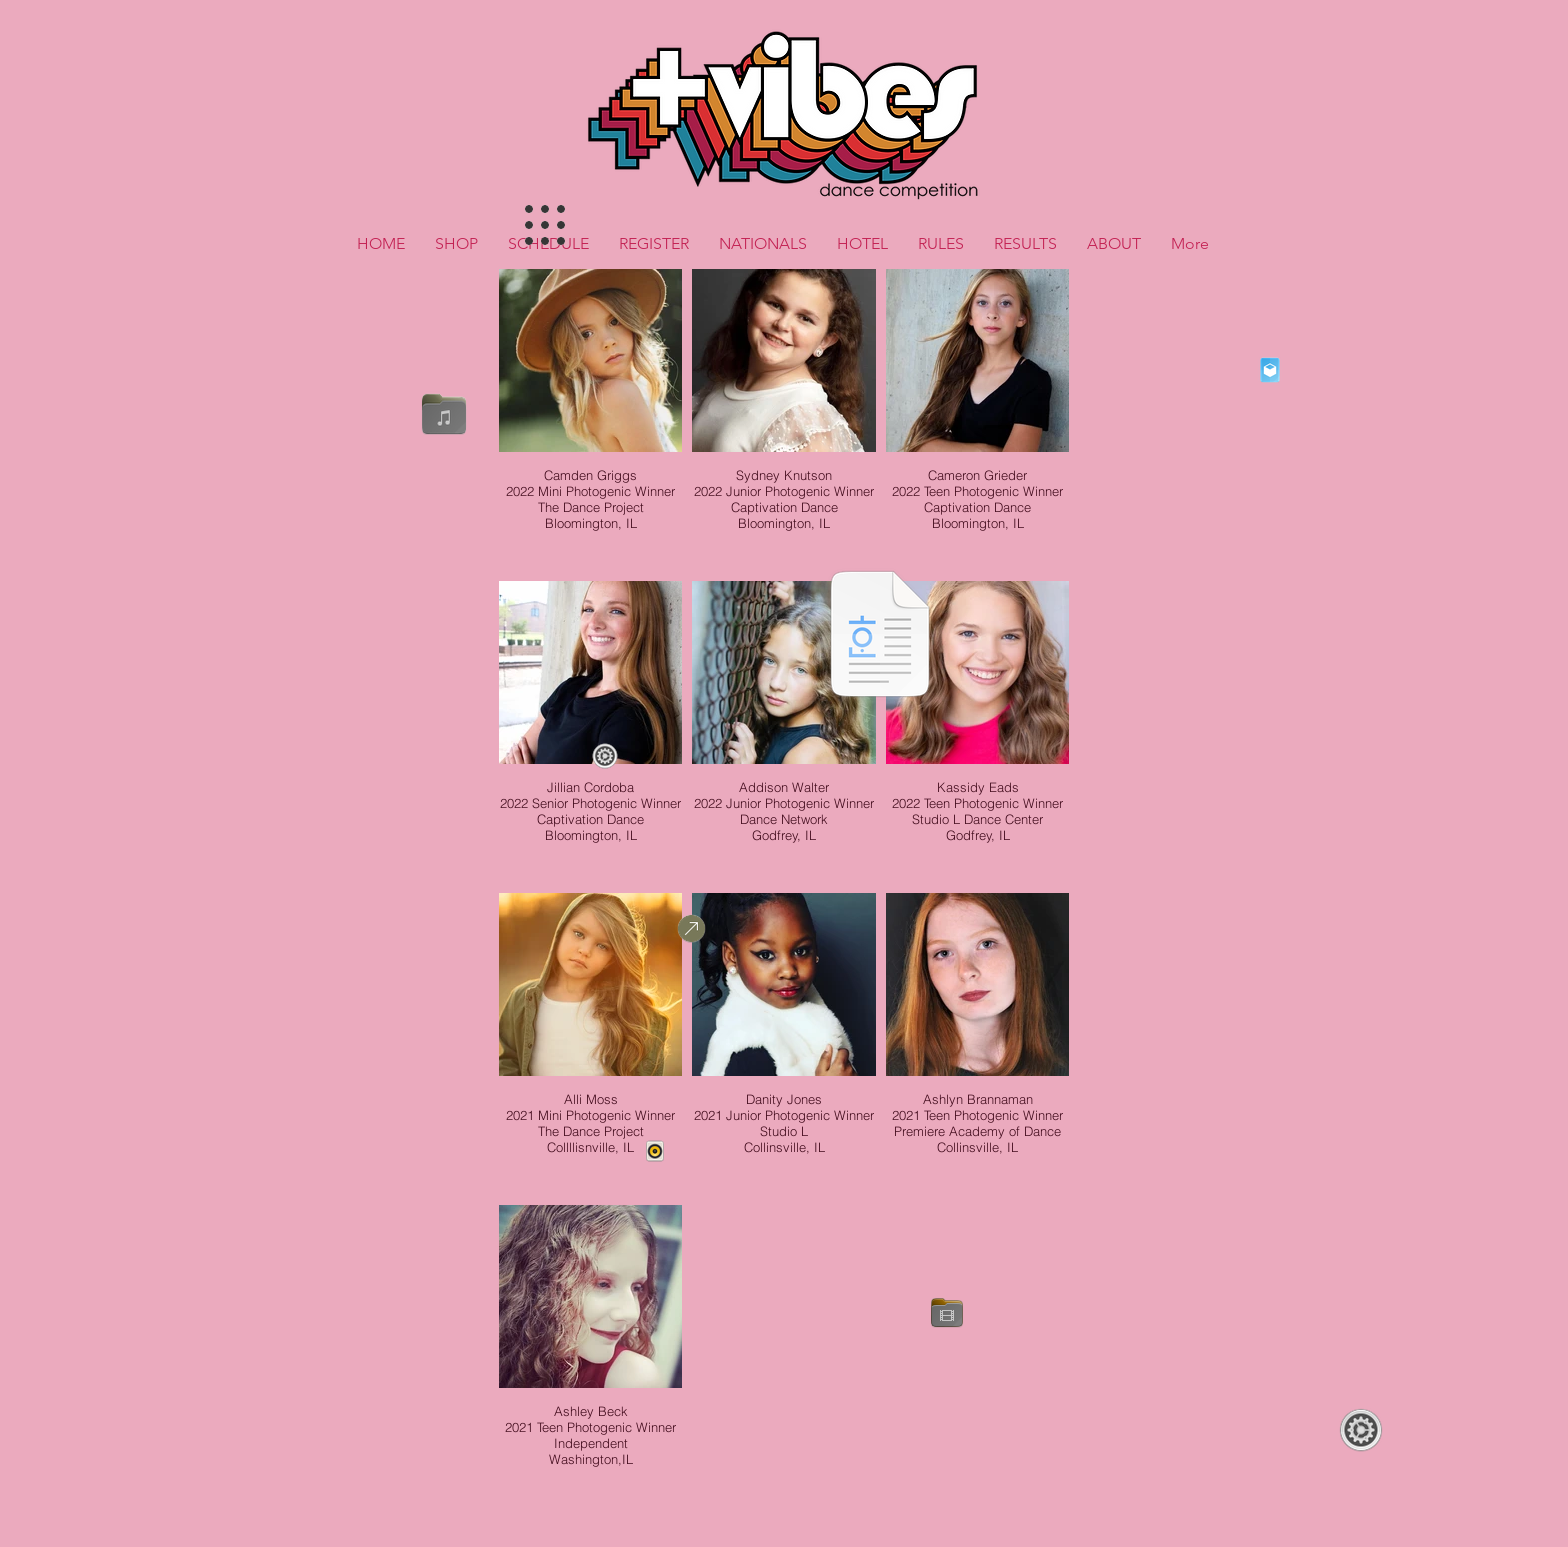  Describe the element at coordinates (444, 414) in the screenshot. I see `open your music folder` at that location.